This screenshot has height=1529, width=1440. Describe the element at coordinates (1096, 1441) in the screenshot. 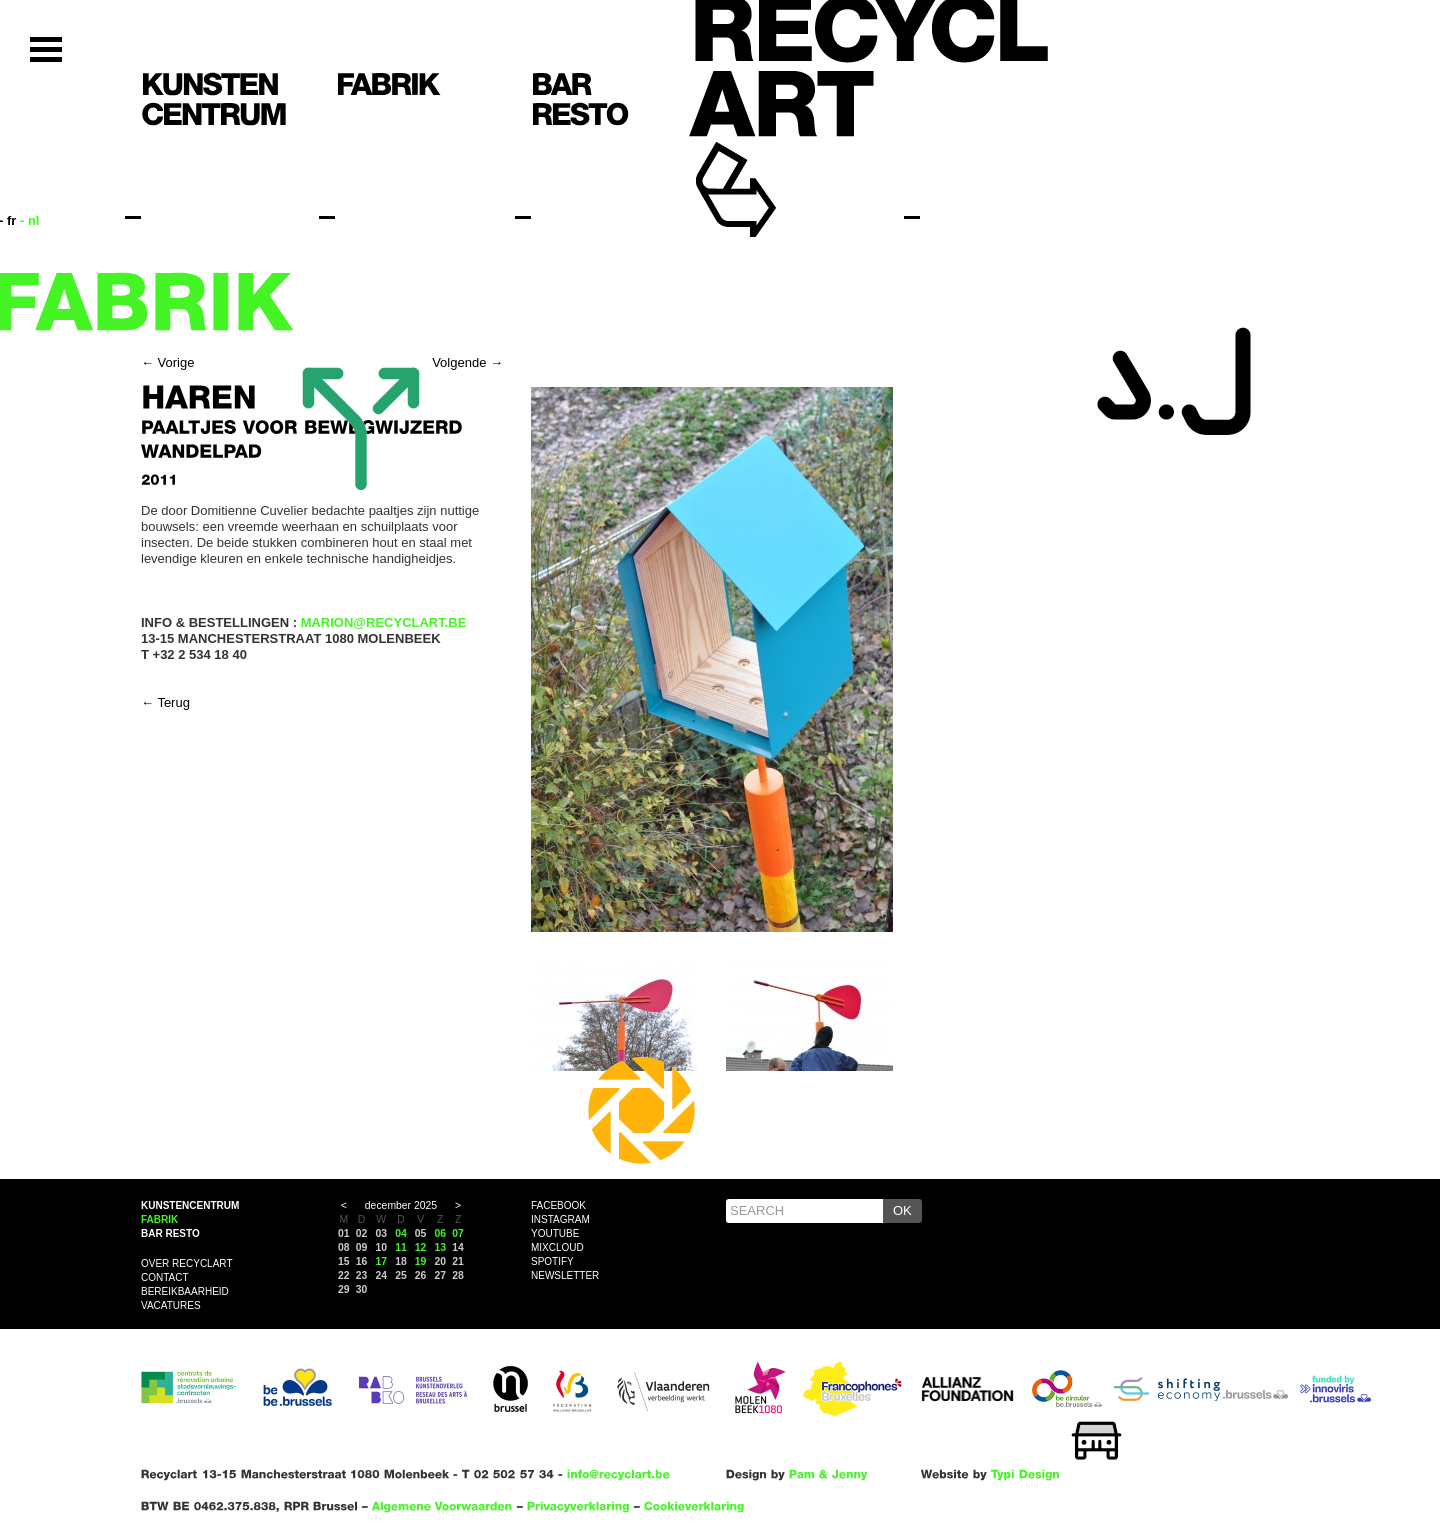

I see `select off-road or adventure vehicle type` at that location.